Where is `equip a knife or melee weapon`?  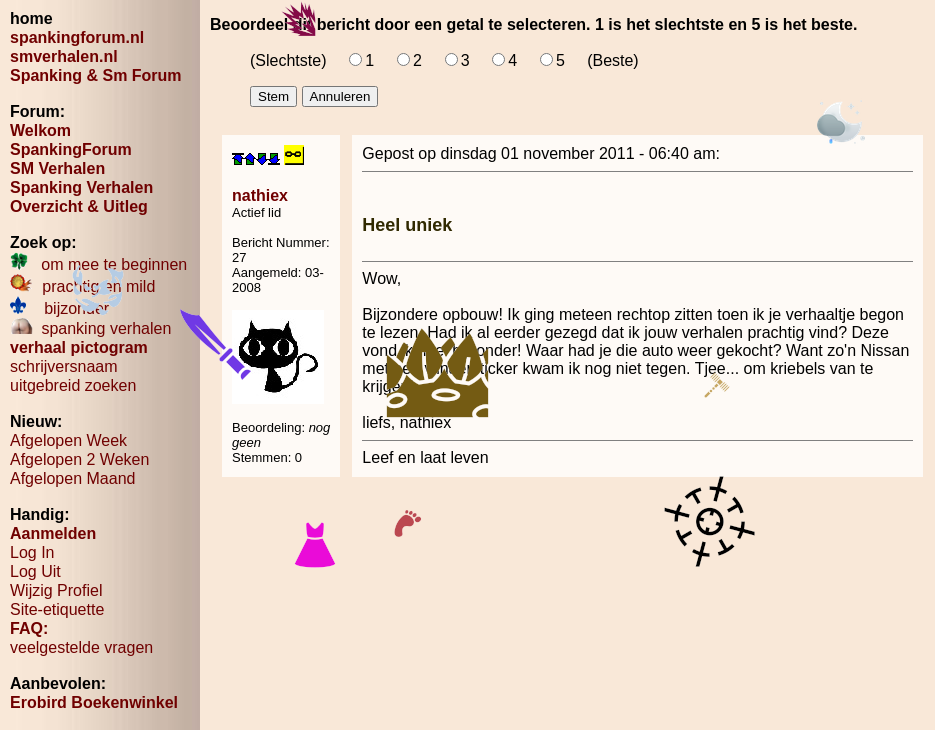
equip a knife or melee weapon is located at coordinates (215, 344).